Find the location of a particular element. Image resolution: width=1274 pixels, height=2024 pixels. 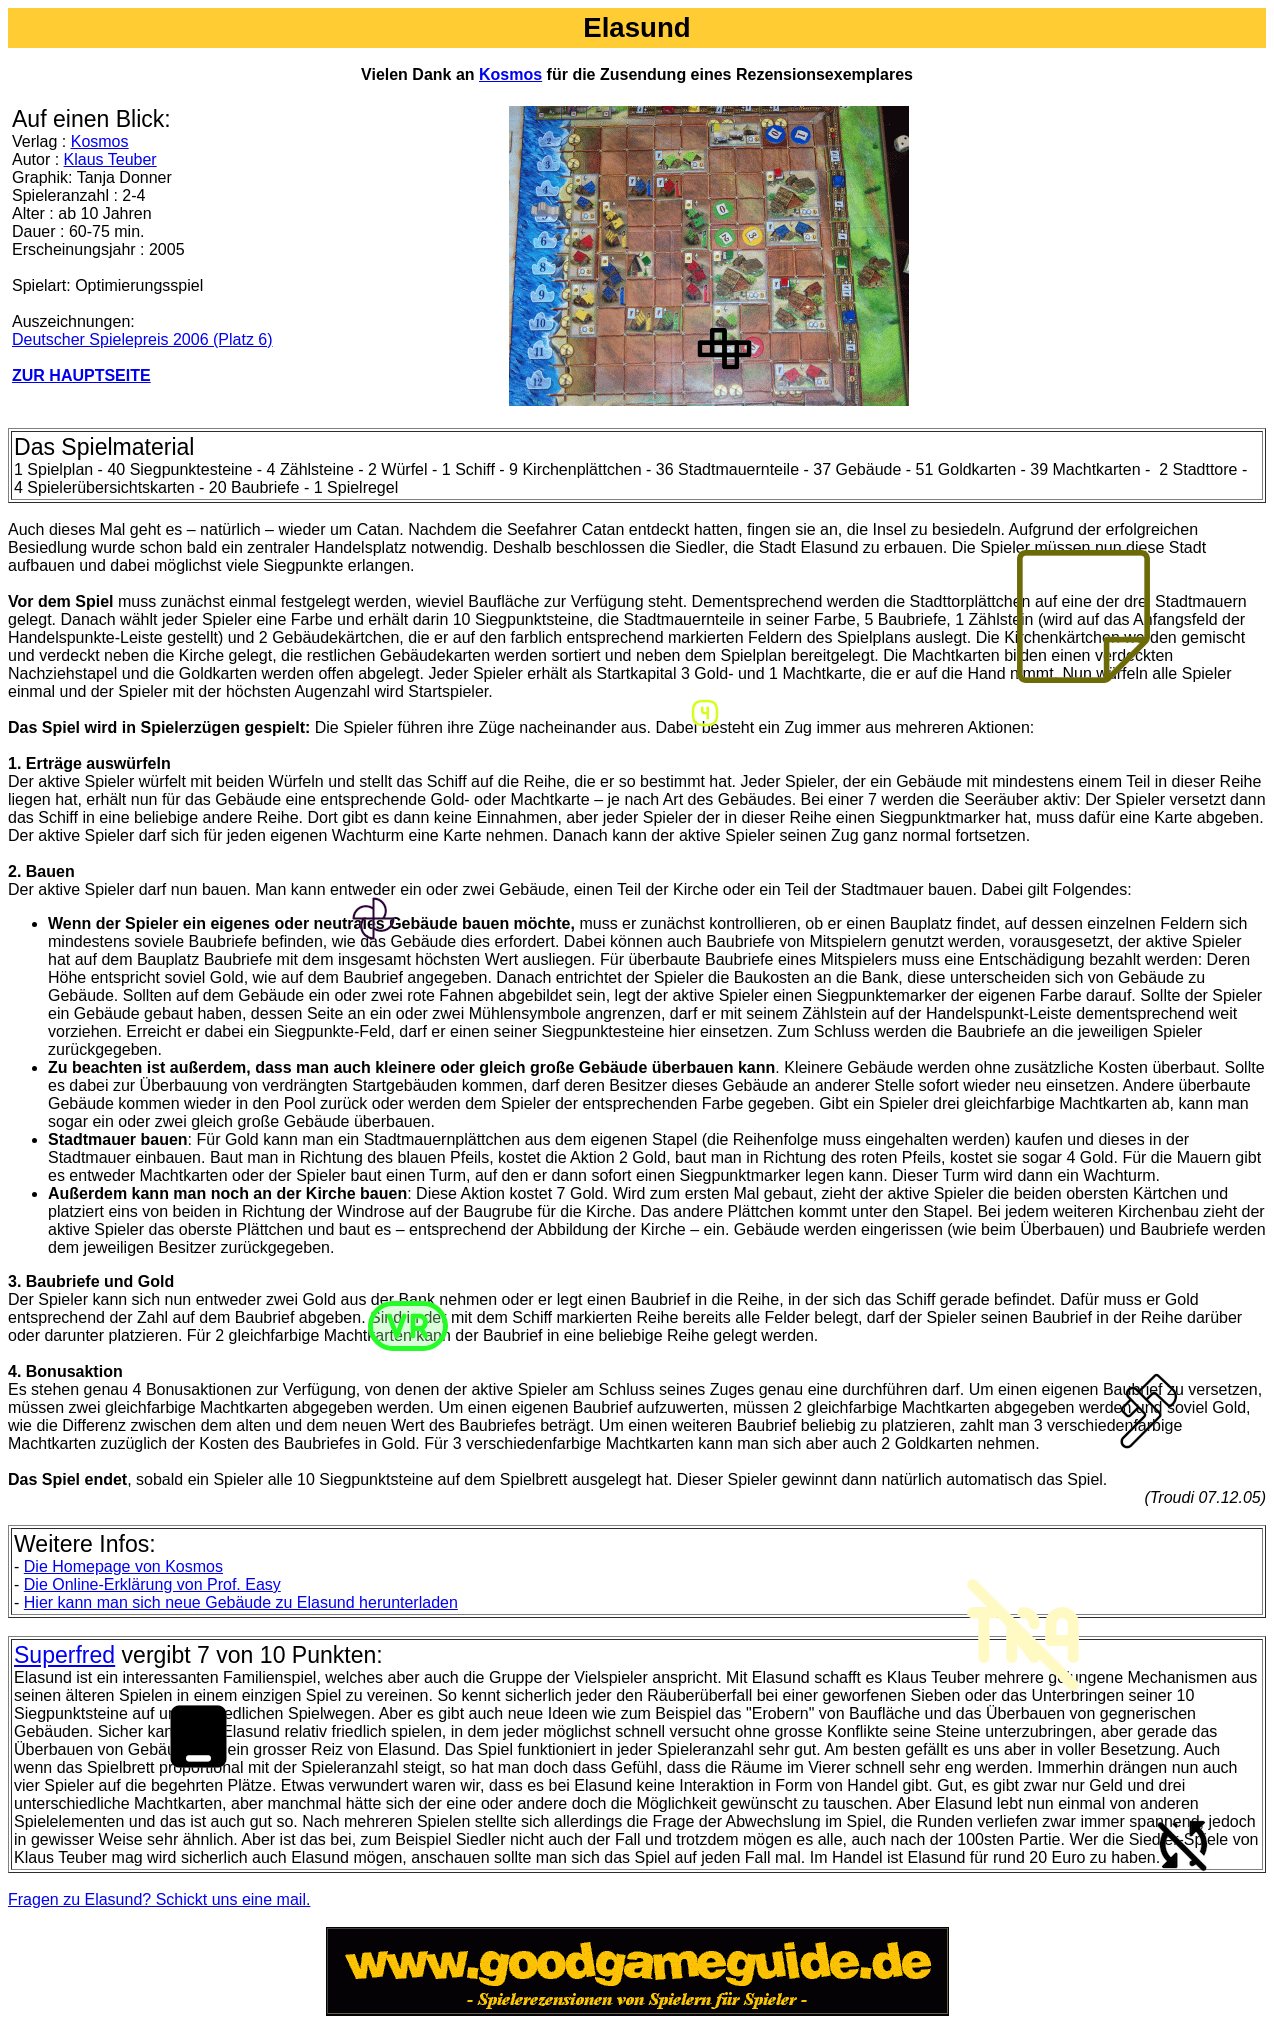

indicates step 4 in a multi-step process is located at coordinates (705, 713).